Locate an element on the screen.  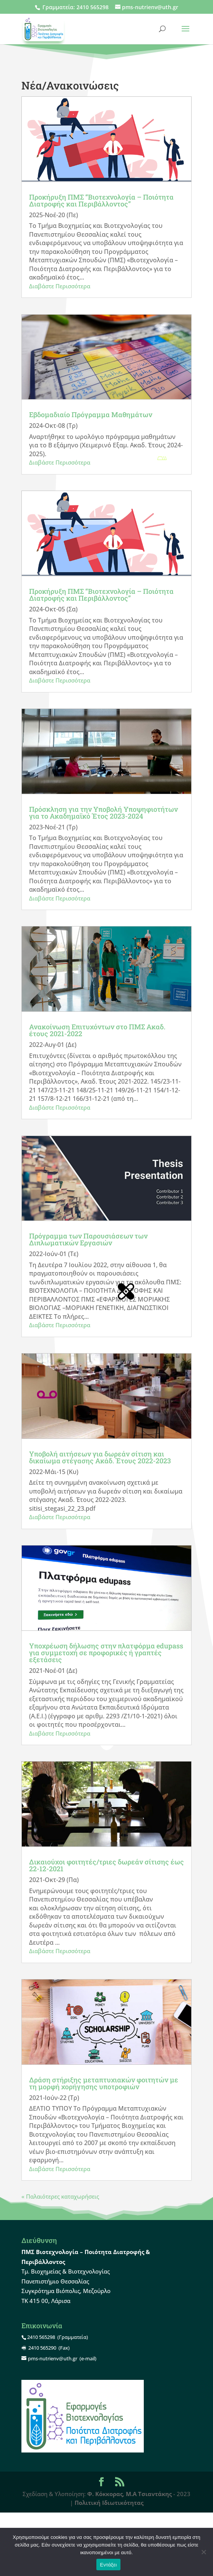
switch between open browser tabs is located at coordinates (162, 458).